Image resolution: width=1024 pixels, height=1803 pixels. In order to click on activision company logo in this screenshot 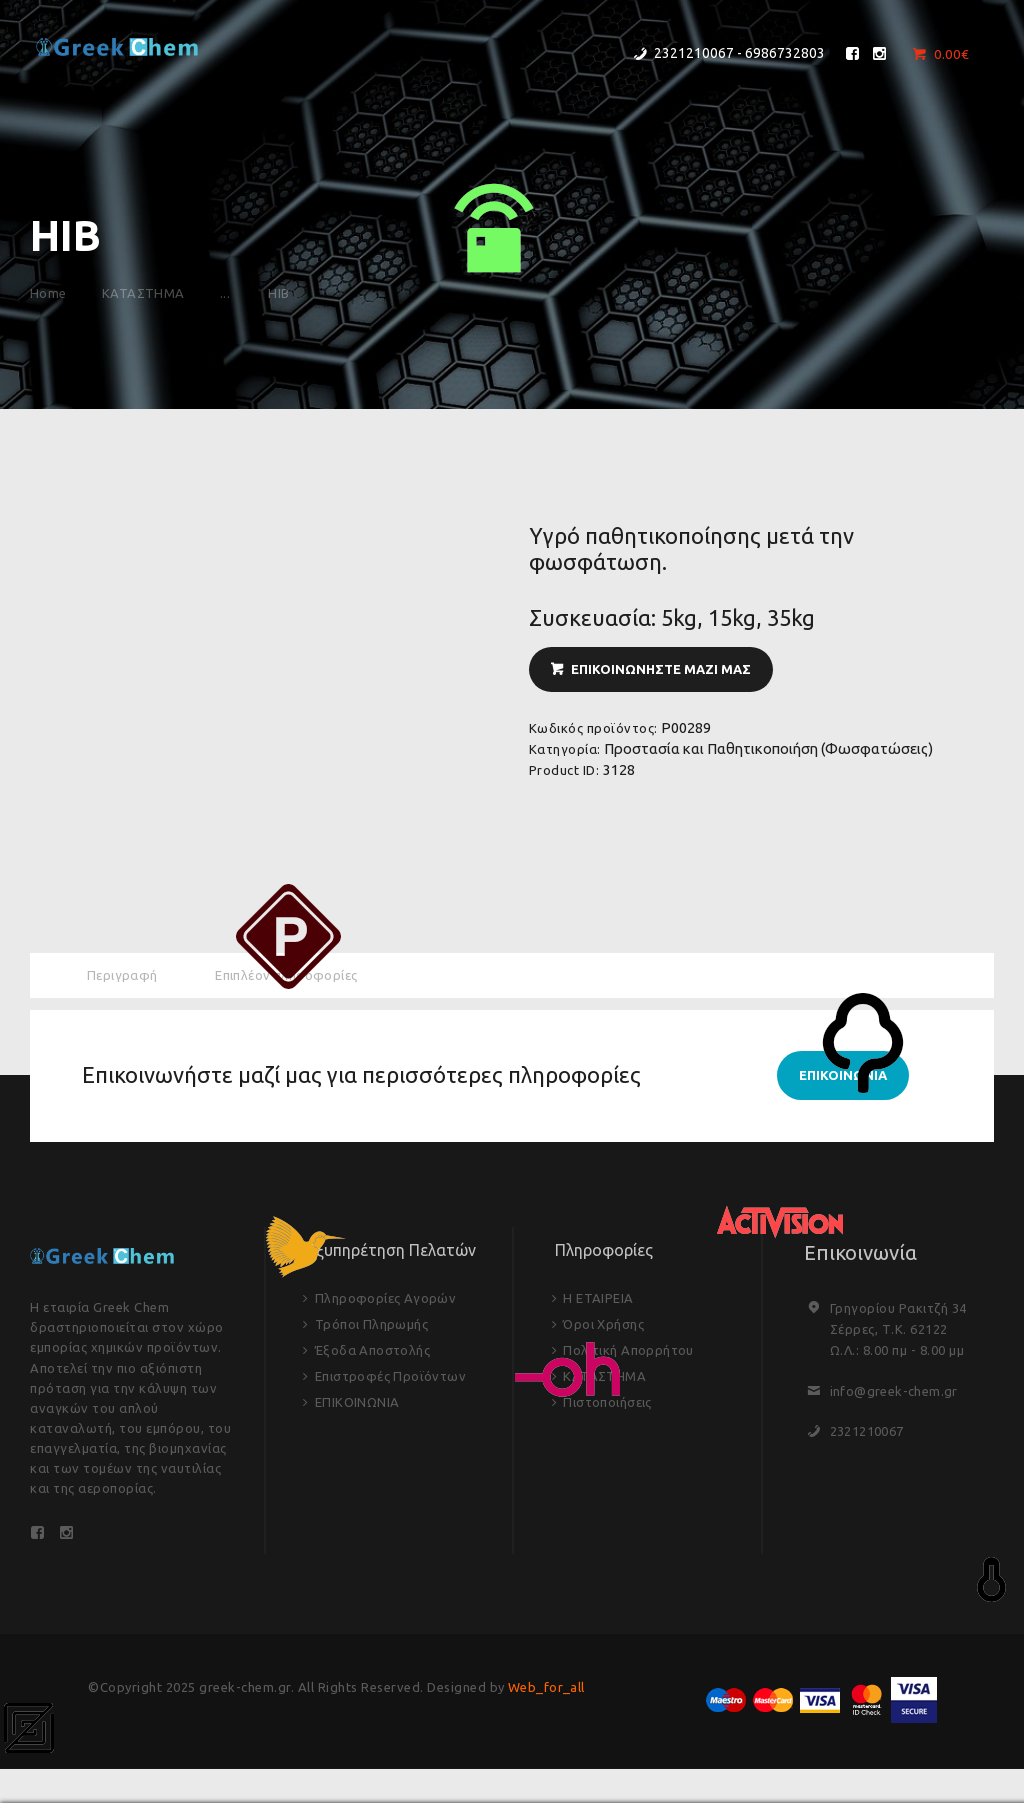, I will do `click(780, 1222)`.